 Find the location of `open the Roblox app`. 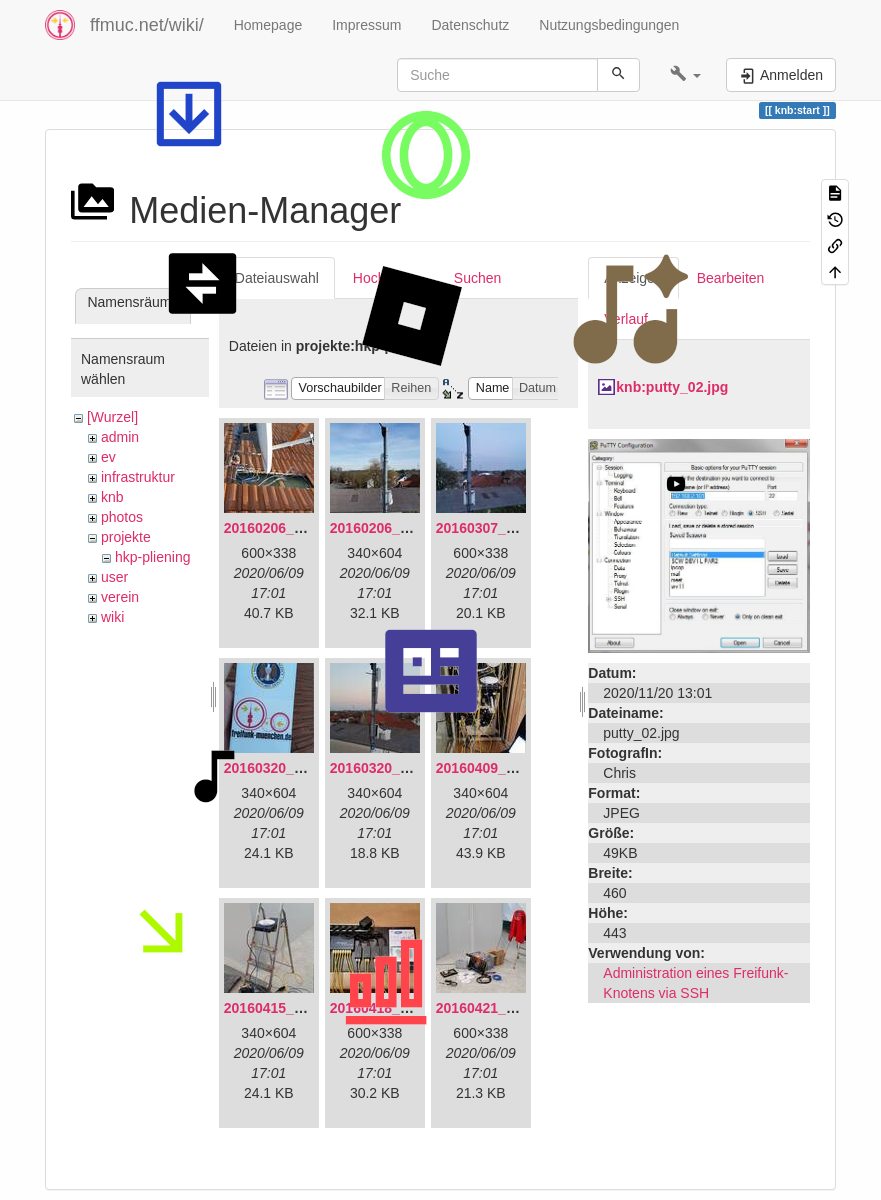

open the Roblox app is located at coordinates (412, 316).